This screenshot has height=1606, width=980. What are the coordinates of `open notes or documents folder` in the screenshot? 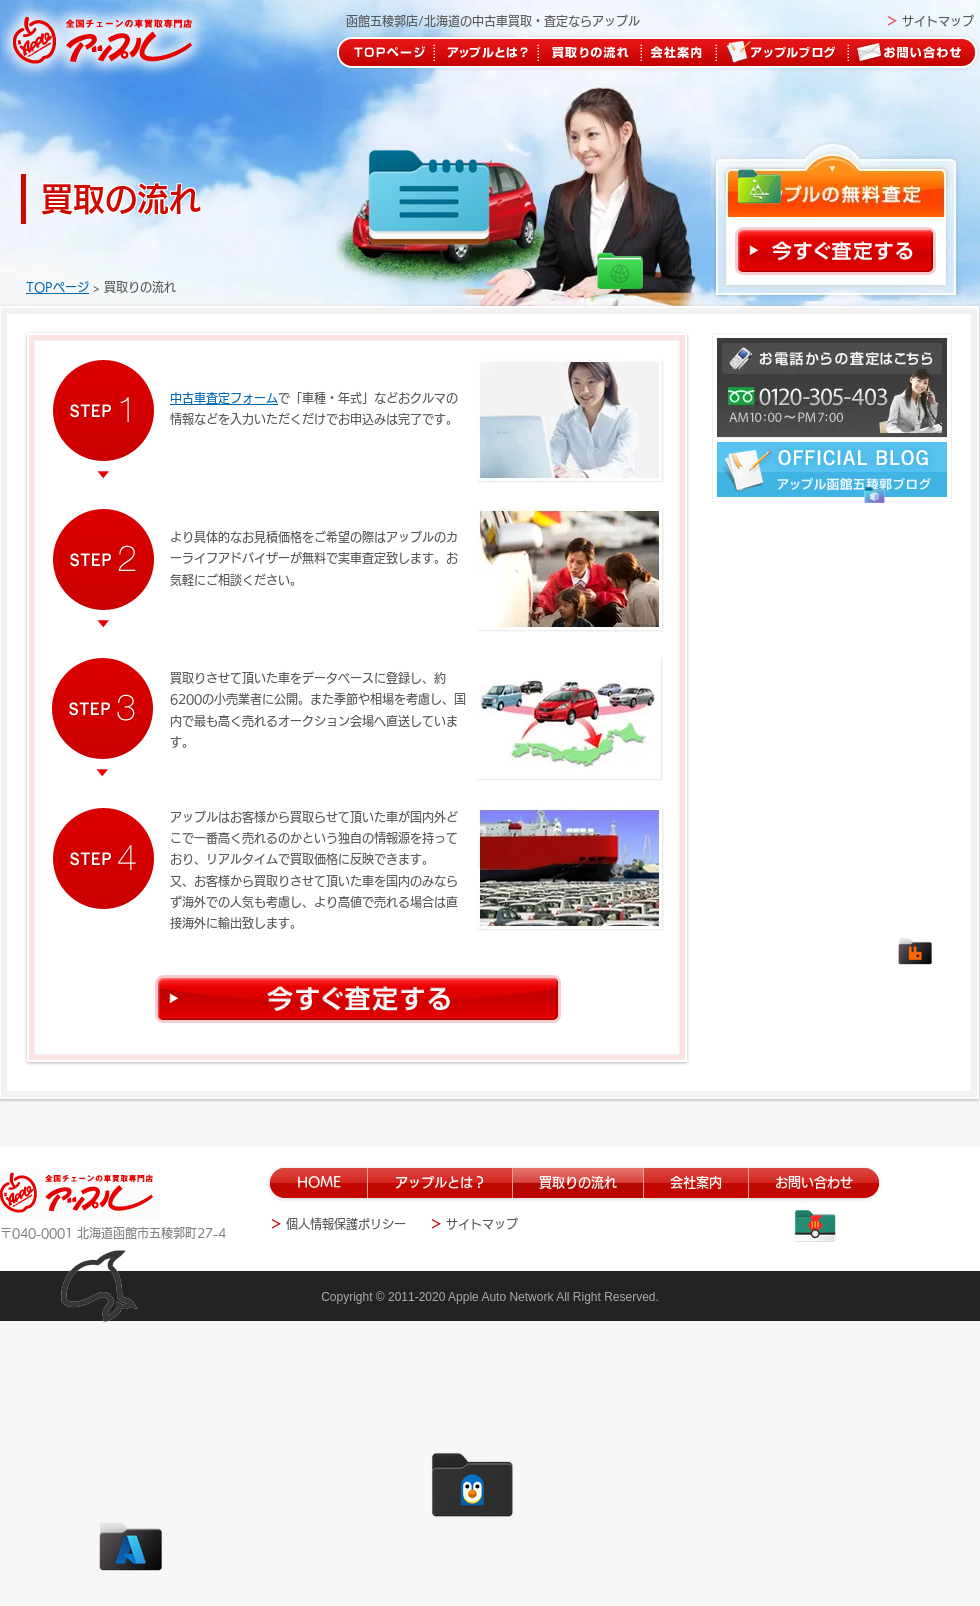 It's located at (428, 200).